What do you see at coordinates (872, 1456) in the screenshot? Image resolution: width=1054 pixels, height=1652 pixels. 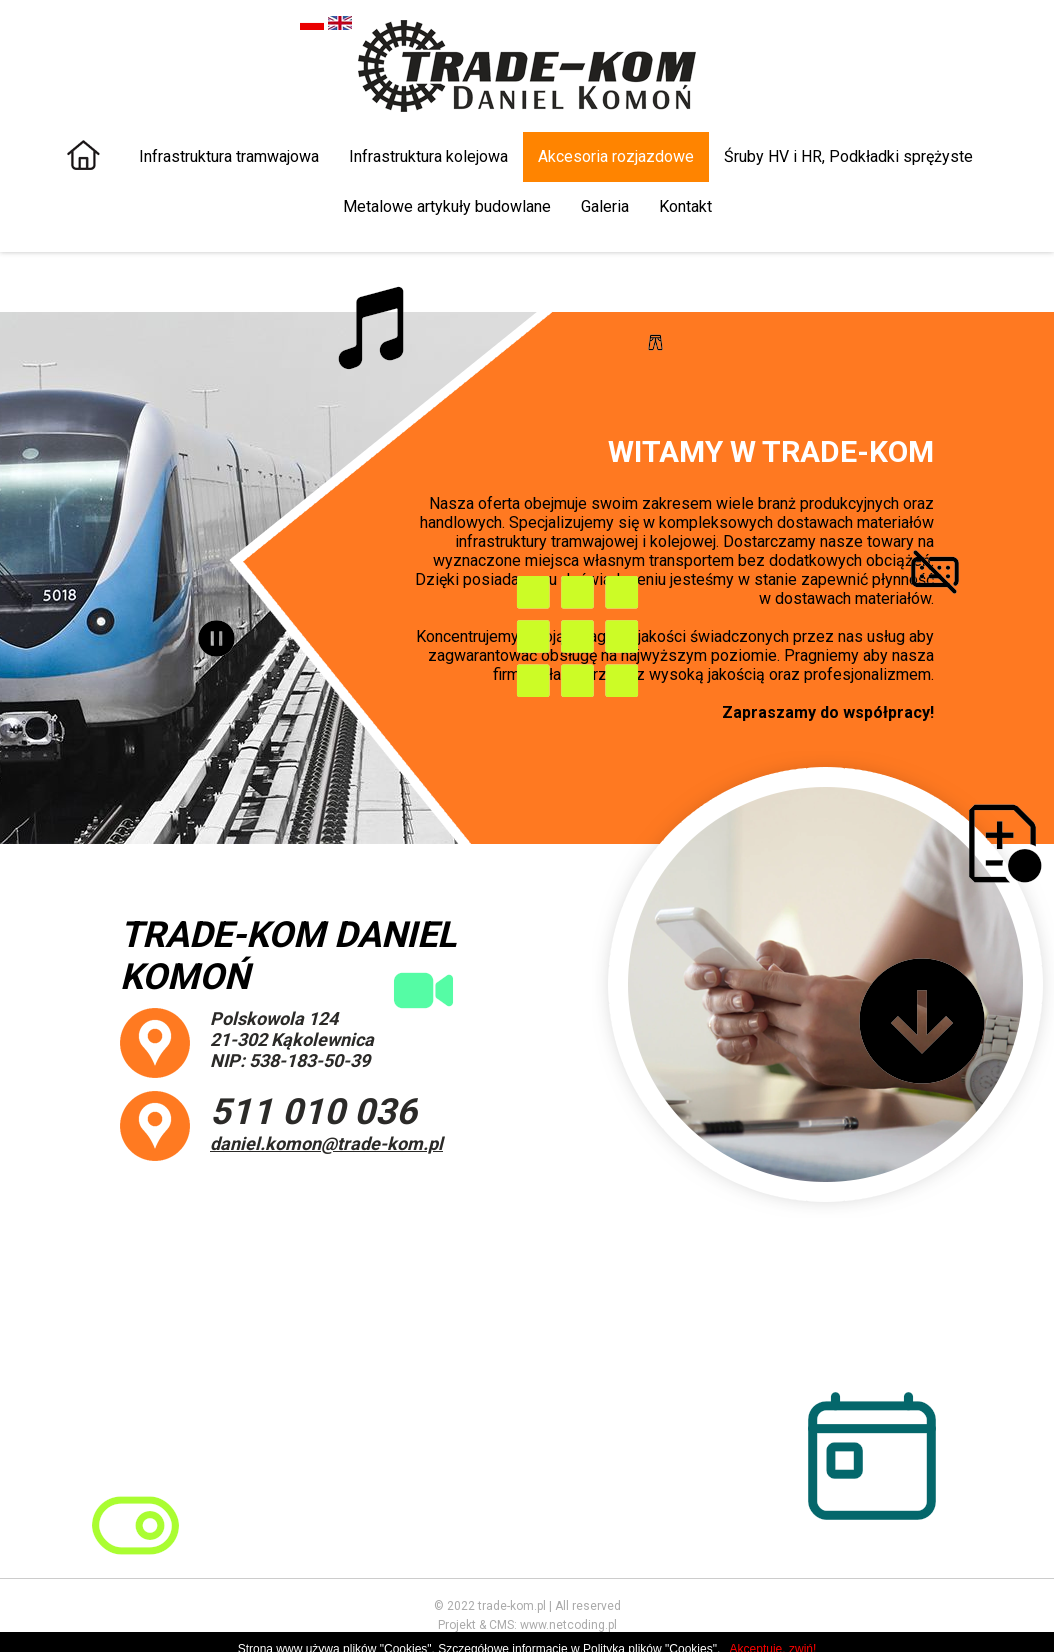 I see `view today's date or events` at bounding box center [872, 1456].